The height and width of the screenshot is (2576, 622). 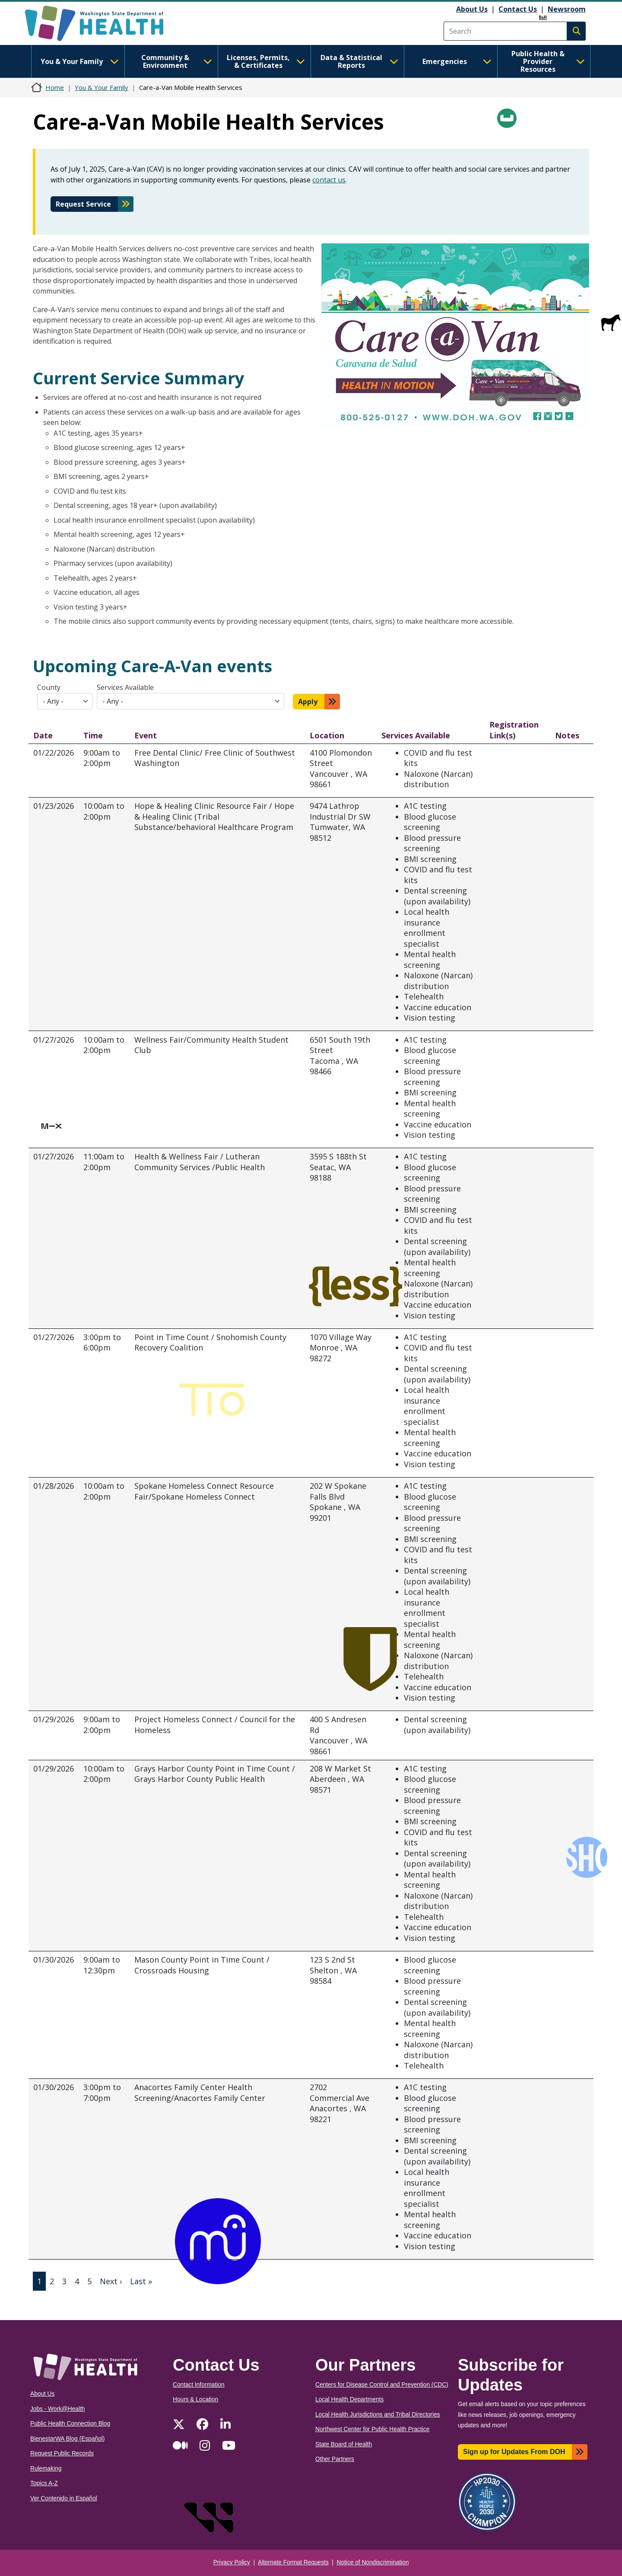 I want to click on western digital brand logo, so click(x=209, y=2518).